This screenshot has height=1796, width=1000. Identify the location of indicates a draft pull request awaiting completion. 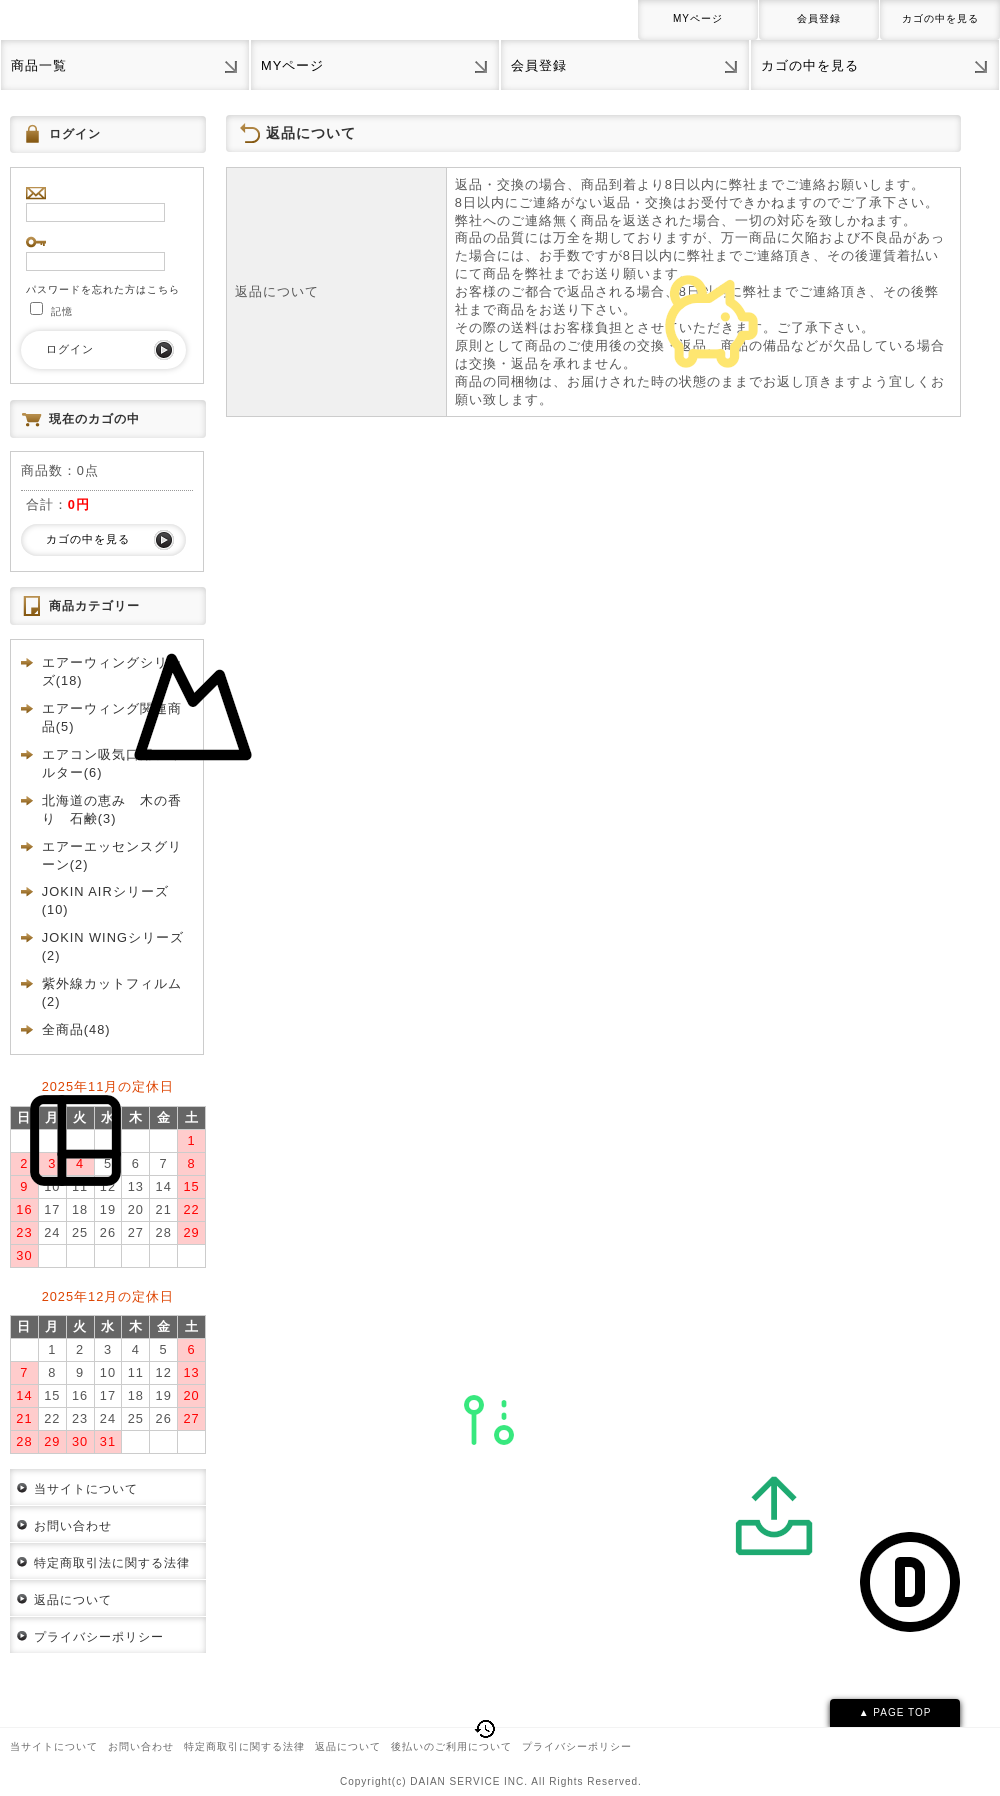
(489, 1420).